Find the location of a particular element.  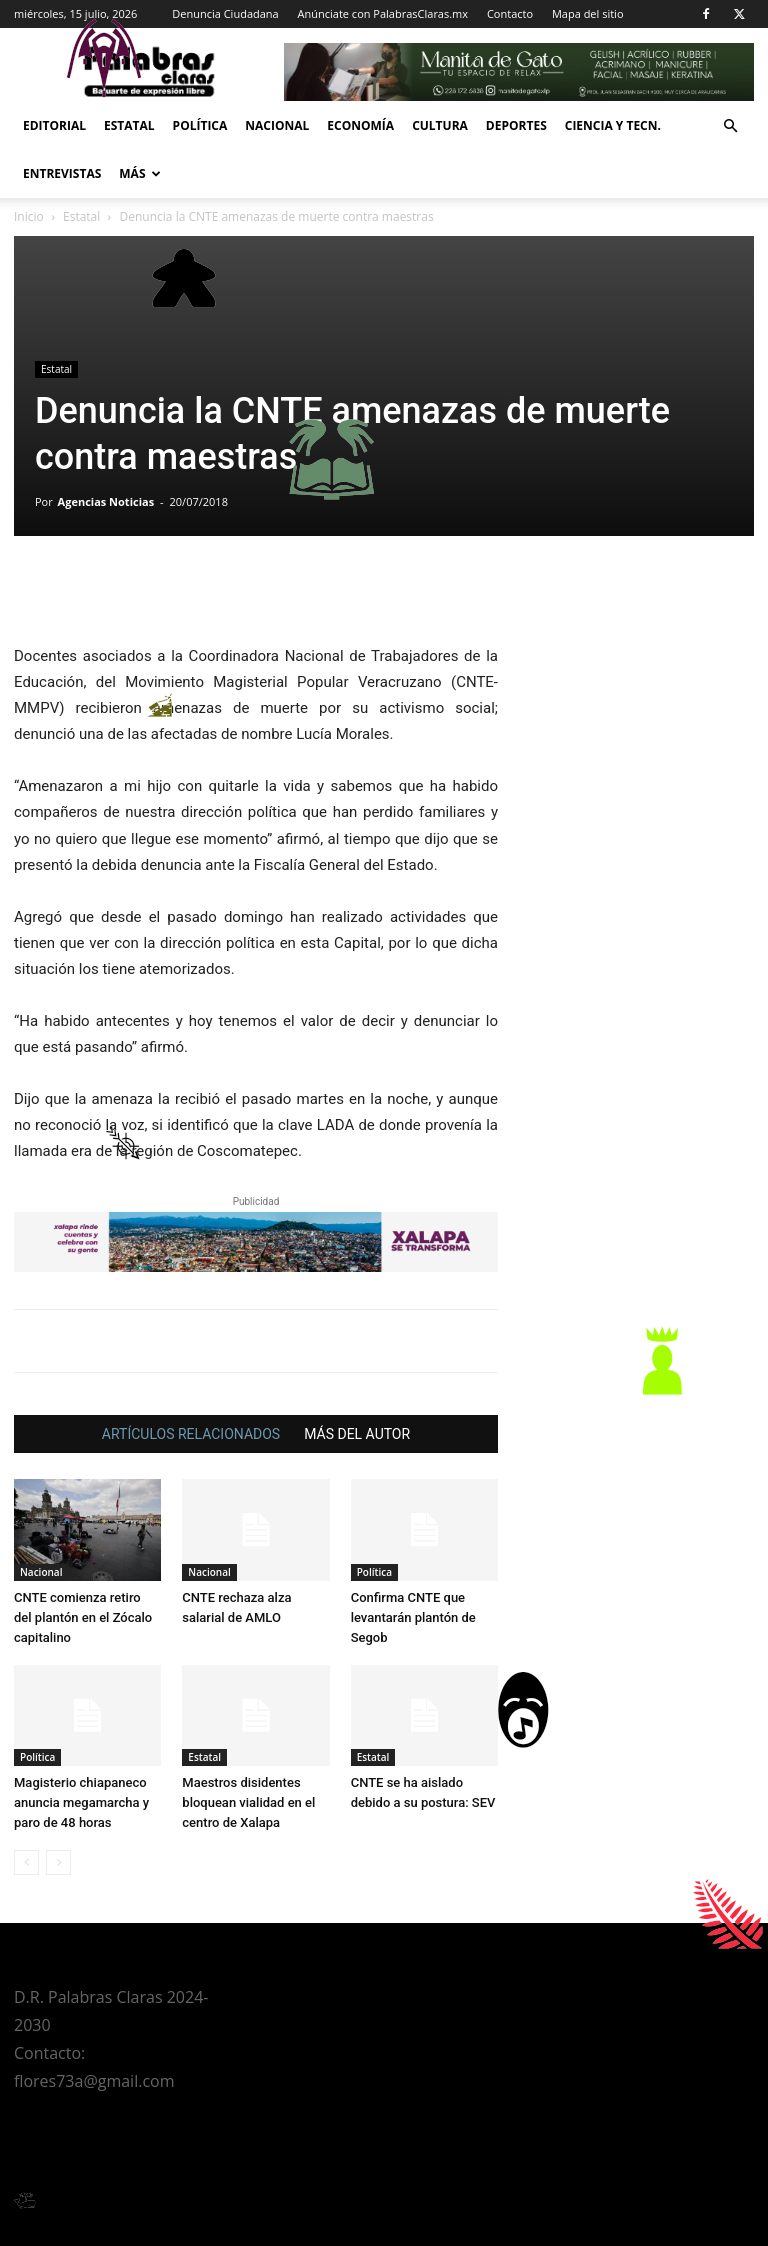

indicates plant or nature category is located at coordinates (727, 1913).